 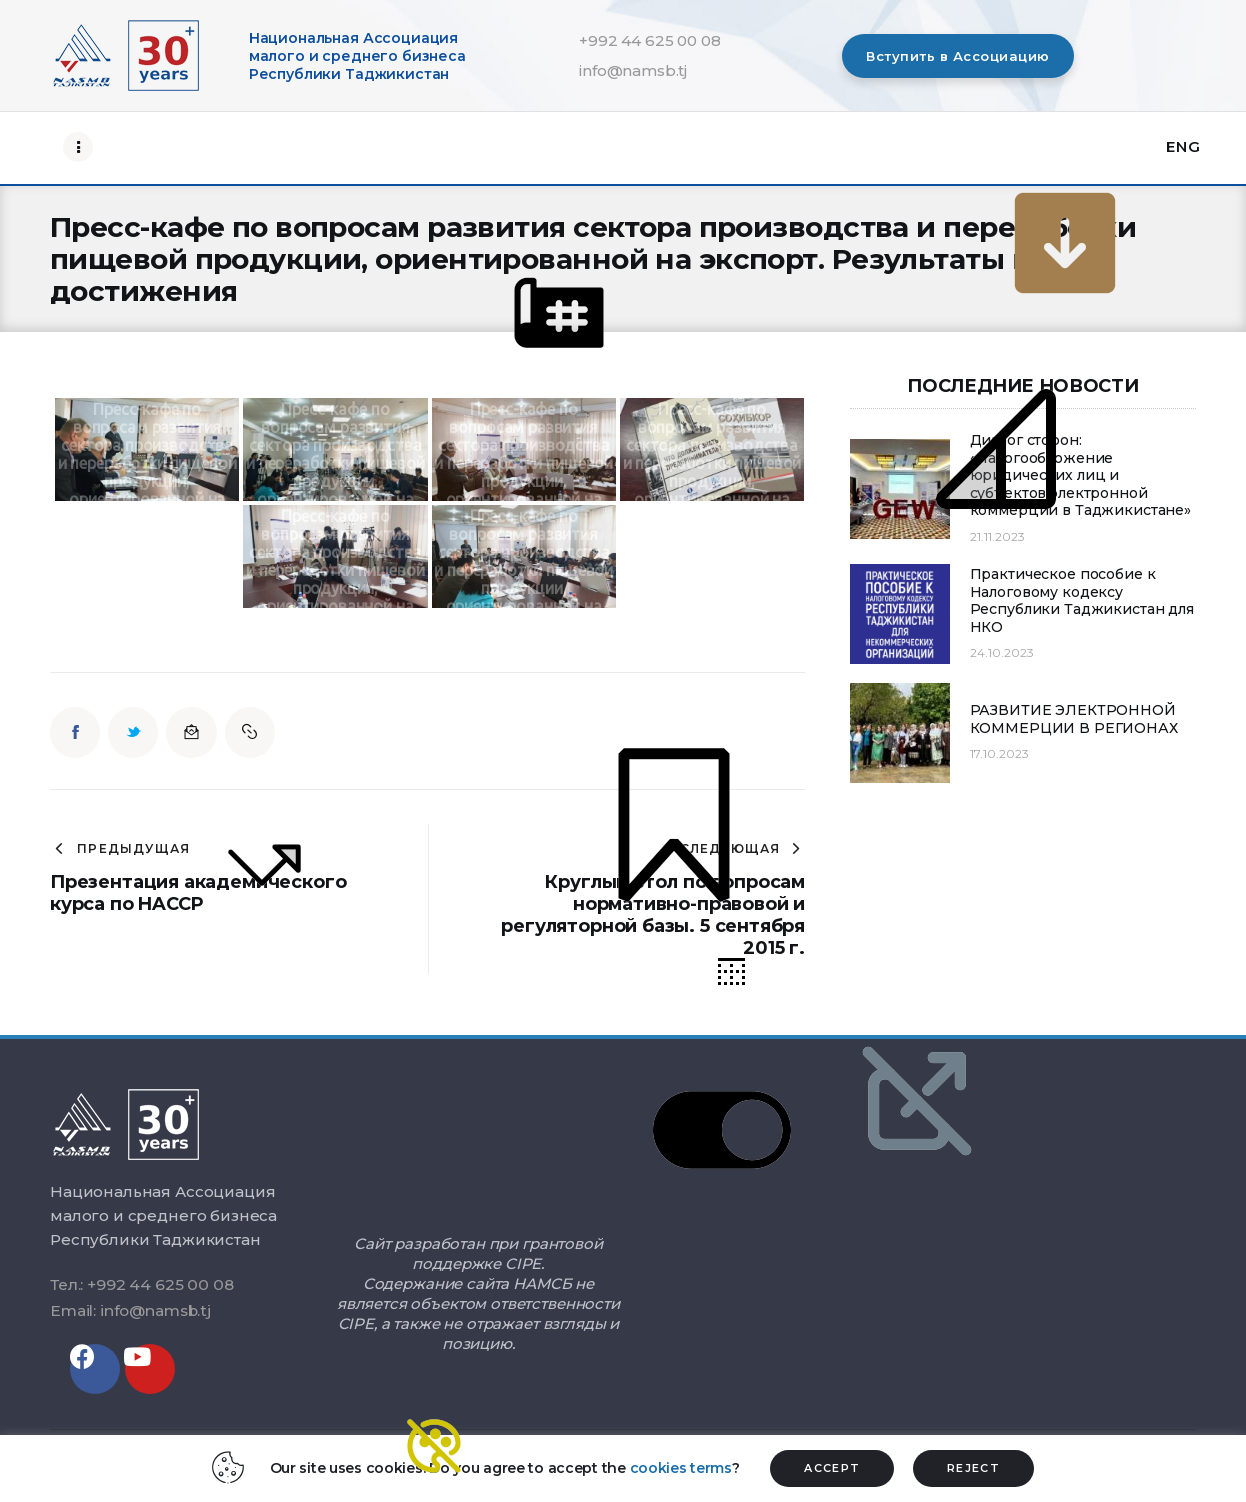 What do you see at coordinates (731, 971) in the screenshot?
I see `apply border to top edge of cell or table` at bounding box center [731, 971].